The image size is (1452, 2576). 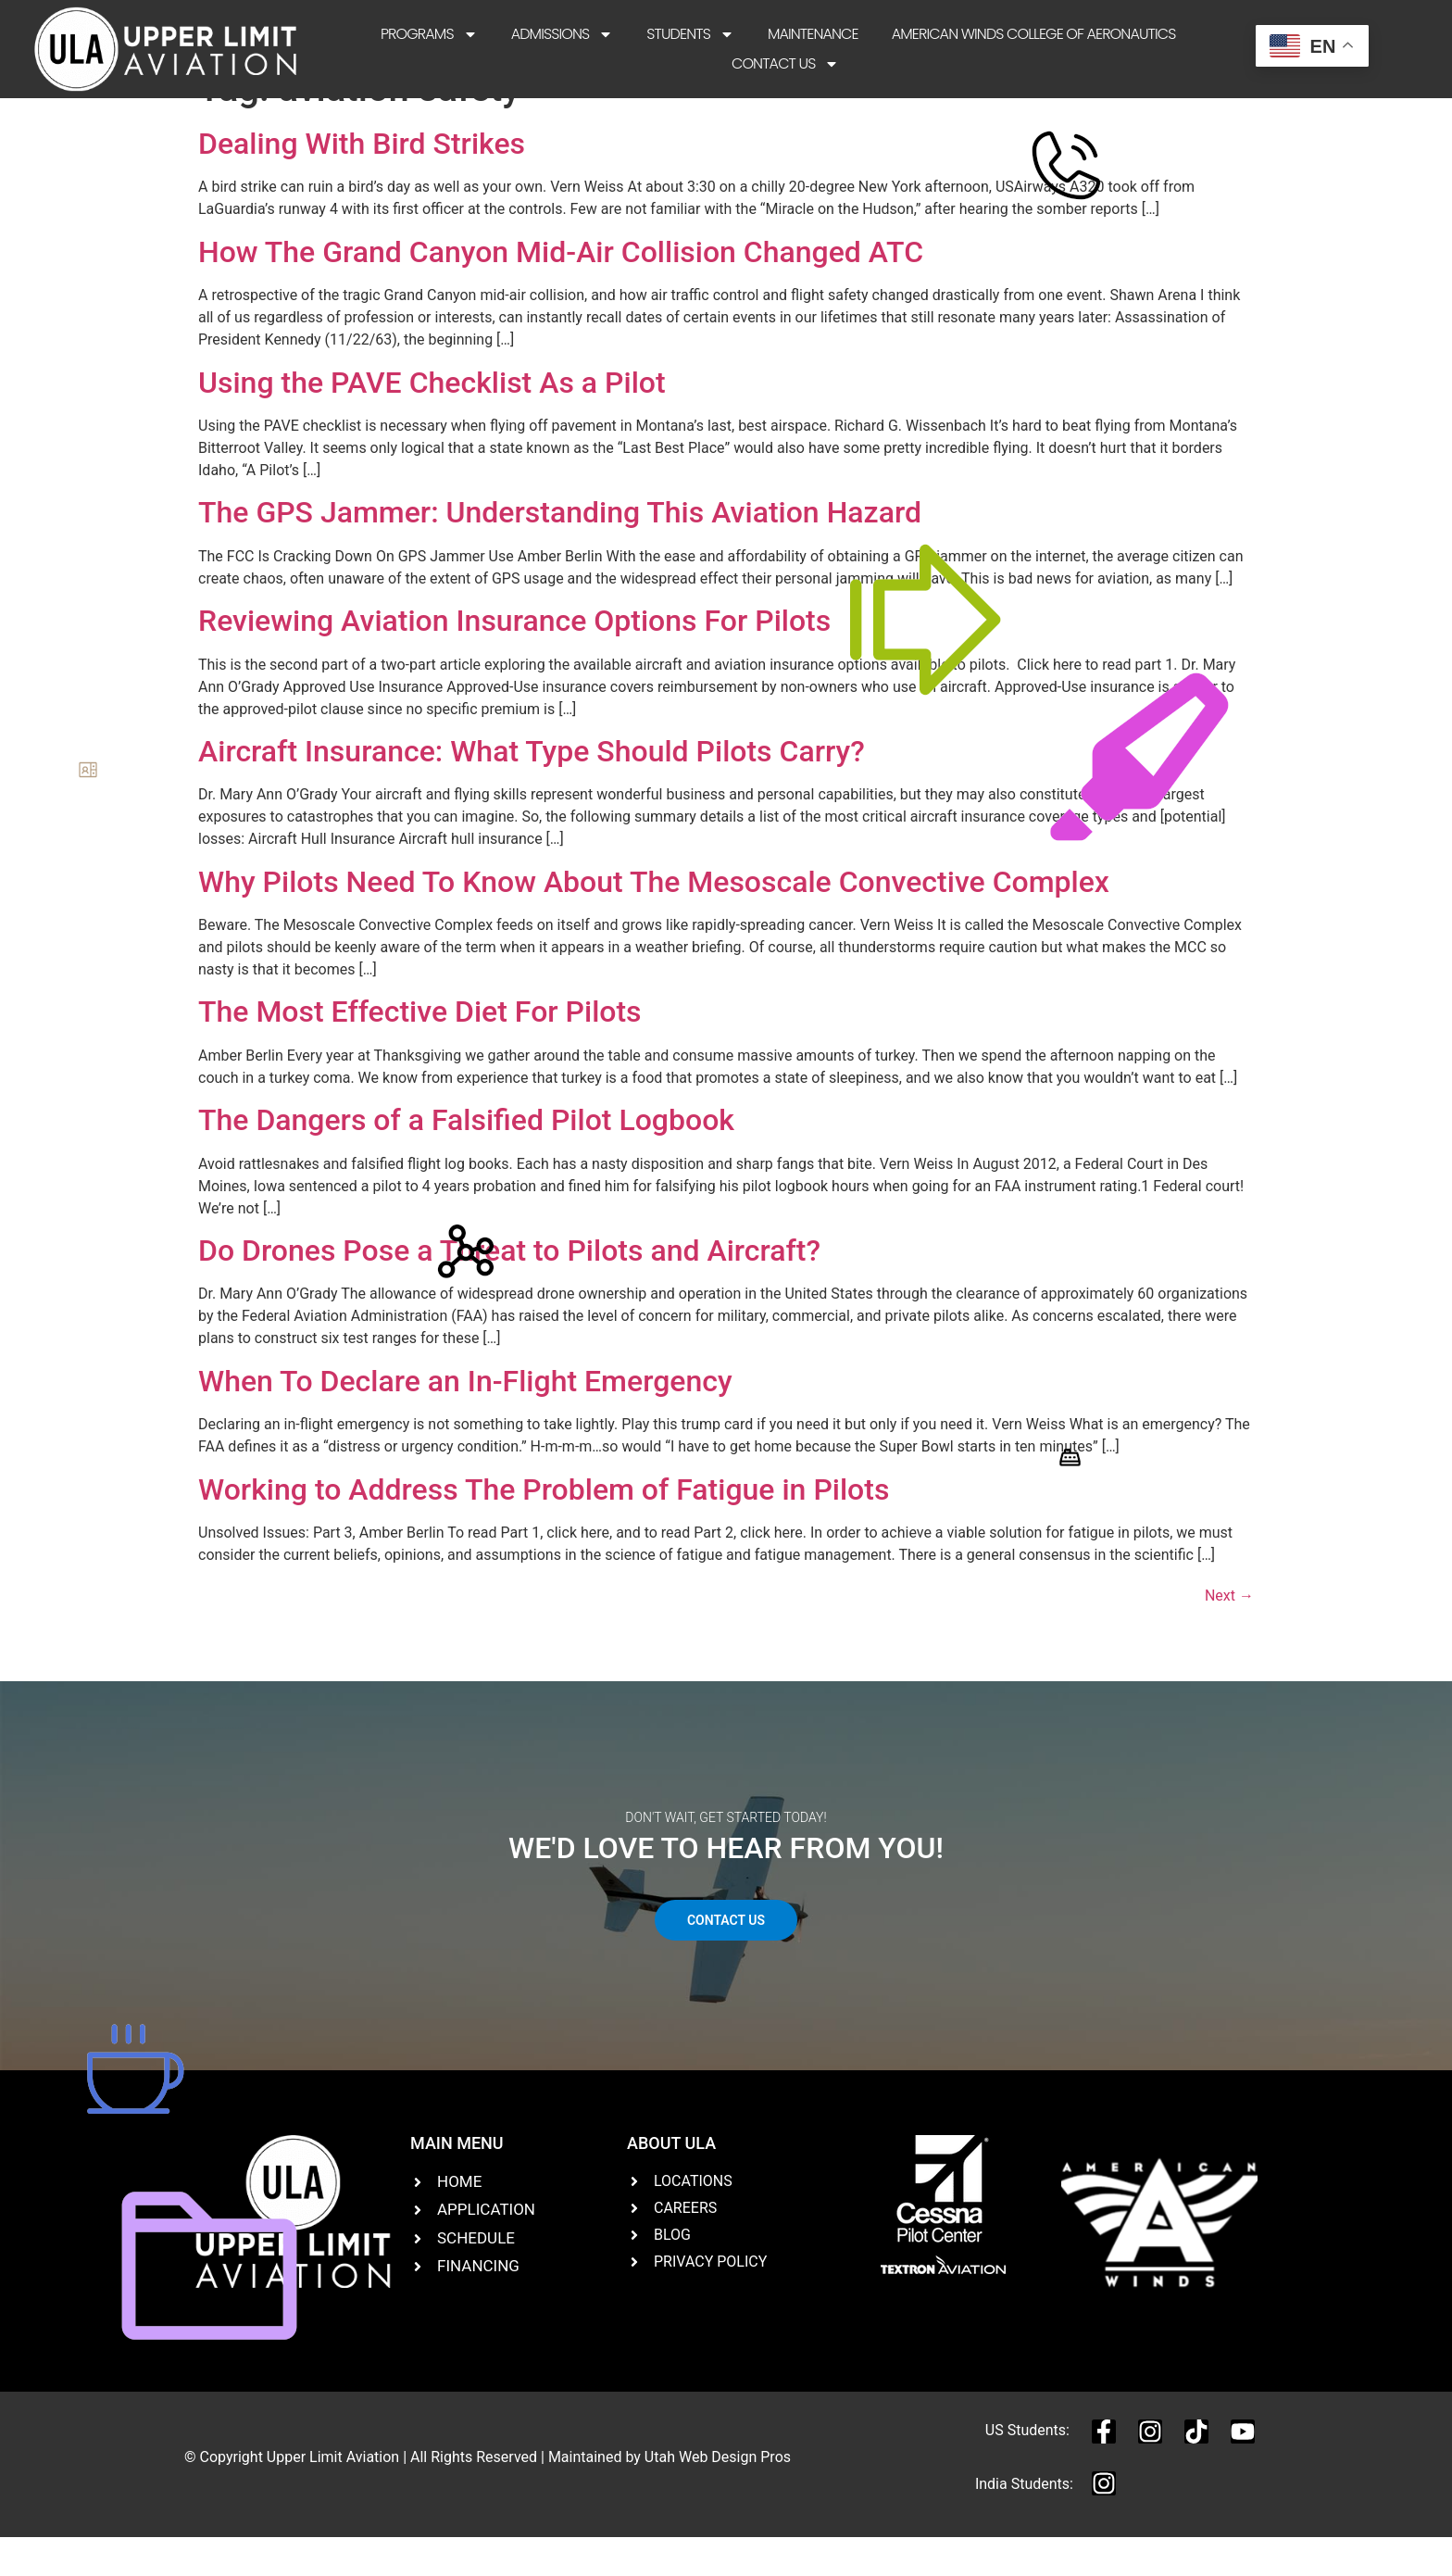 I want to click on access point of sale system, so click(x=1070, y=1458).